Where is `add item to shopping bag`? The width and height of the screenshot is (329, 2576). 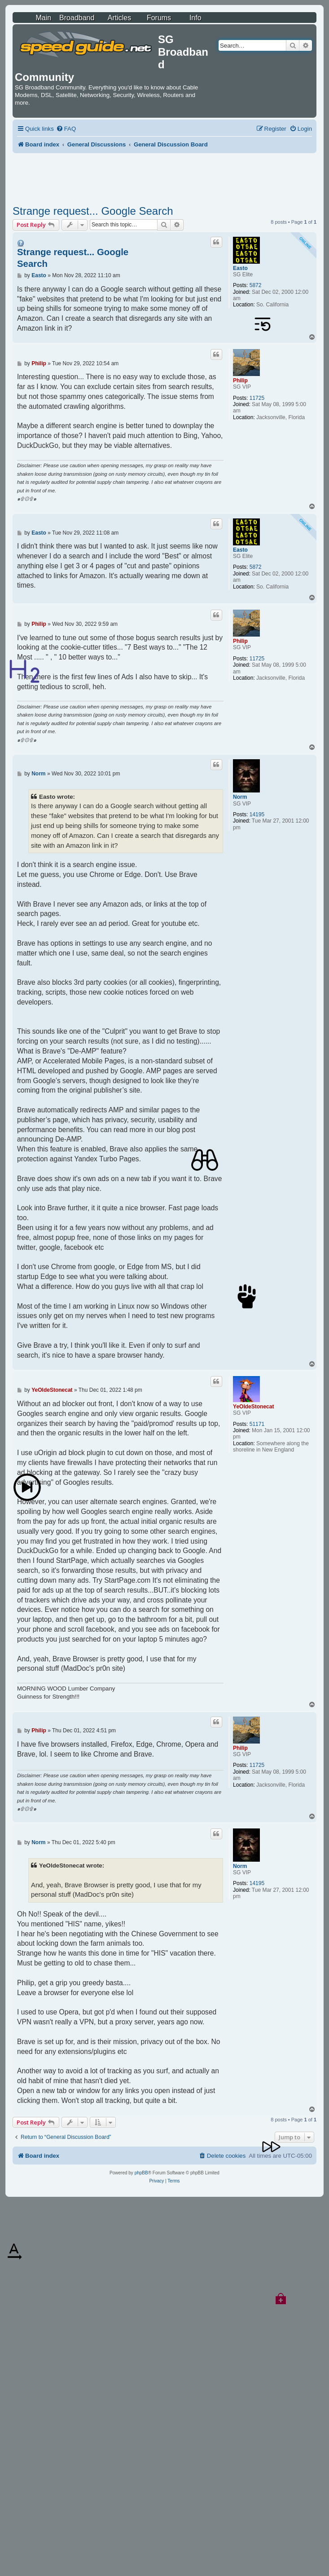
add item to shopping bag is located at coordinates (281, 2298).